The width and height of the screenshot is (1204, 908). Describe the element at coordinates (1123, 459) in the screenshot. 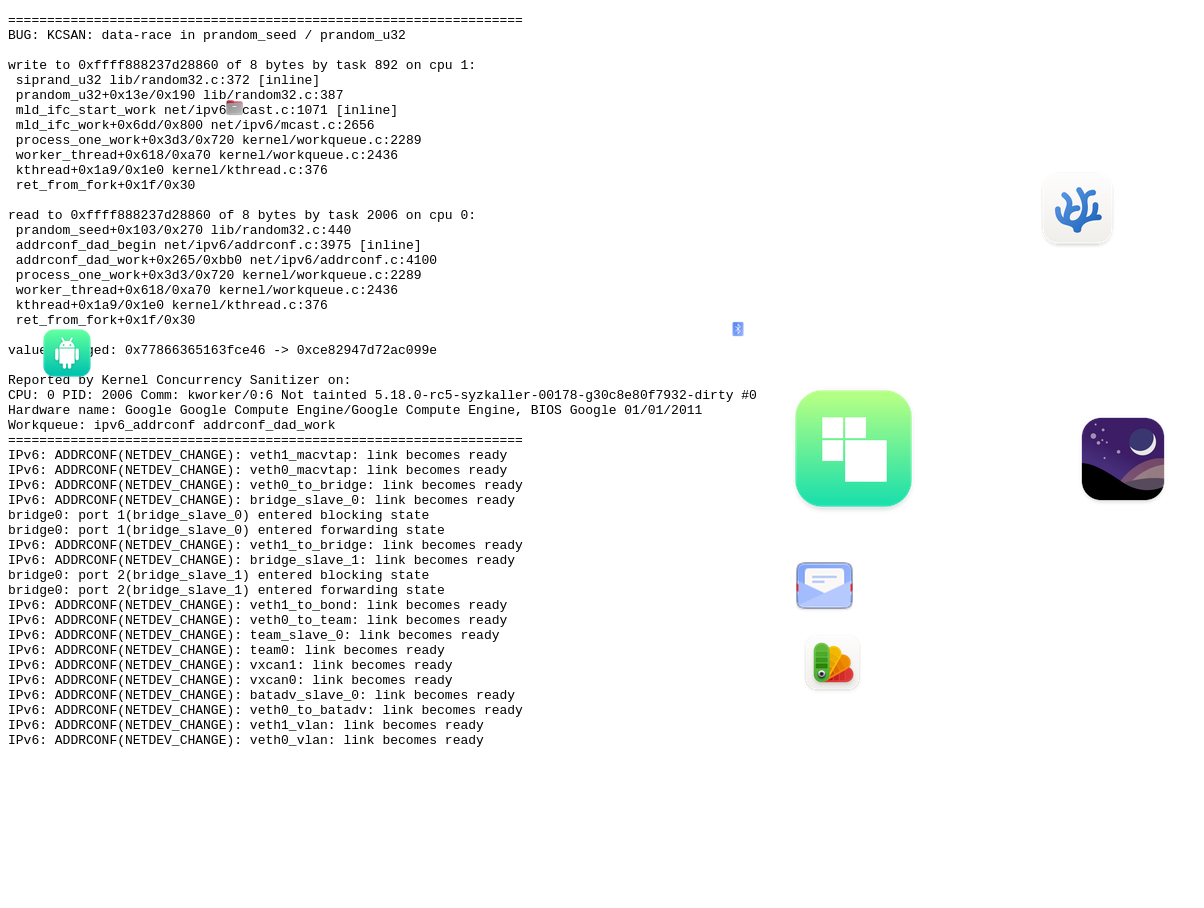

I see `open stellarium planetarium app` at that location.